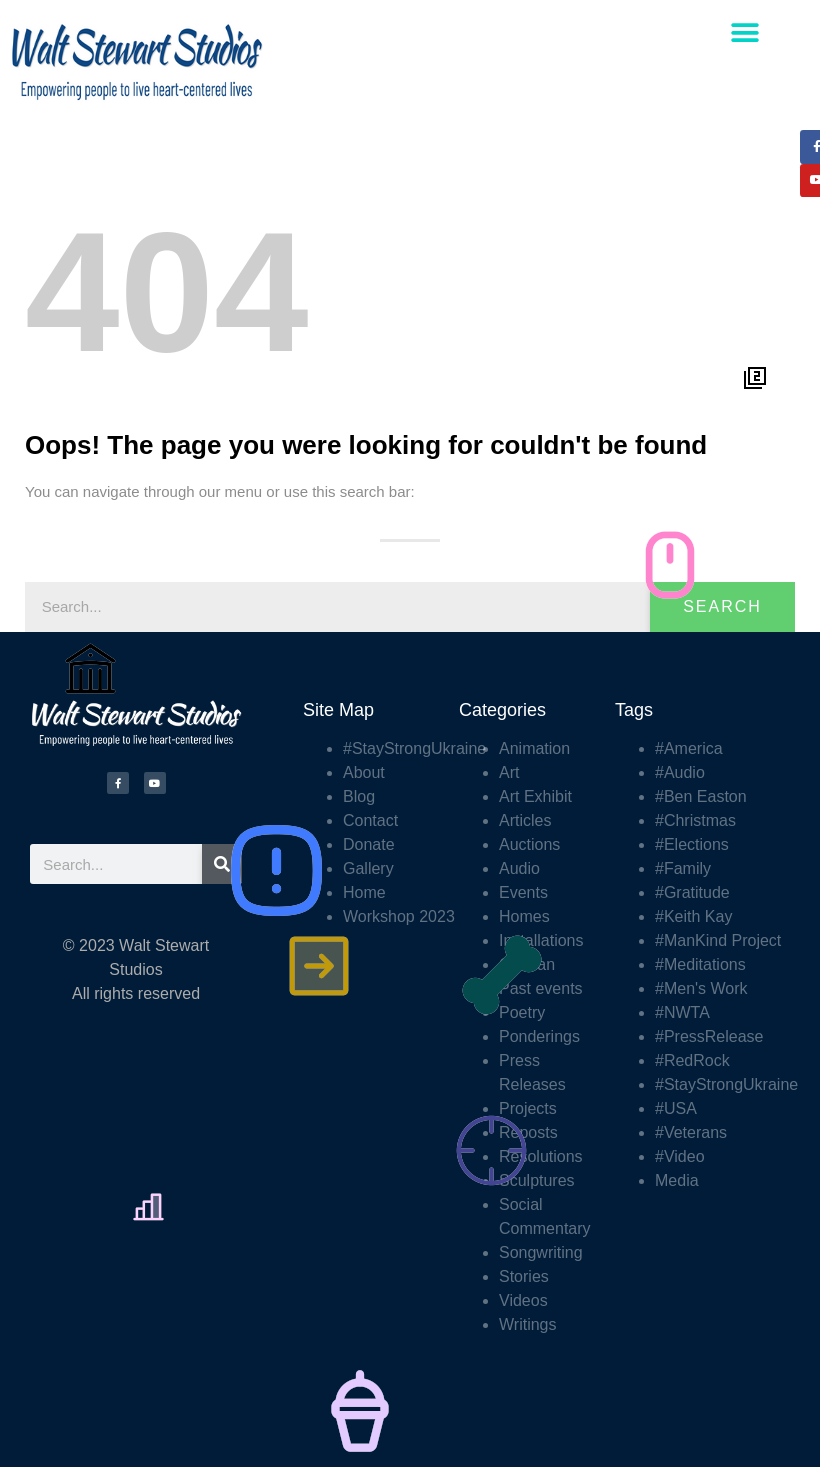 The height and width of the screenshot is (1467, 820). What do you see at coordinates (319, 966) in the screenshot?
I see `proceed to the next step or screen` at bounding box center [319, 966].